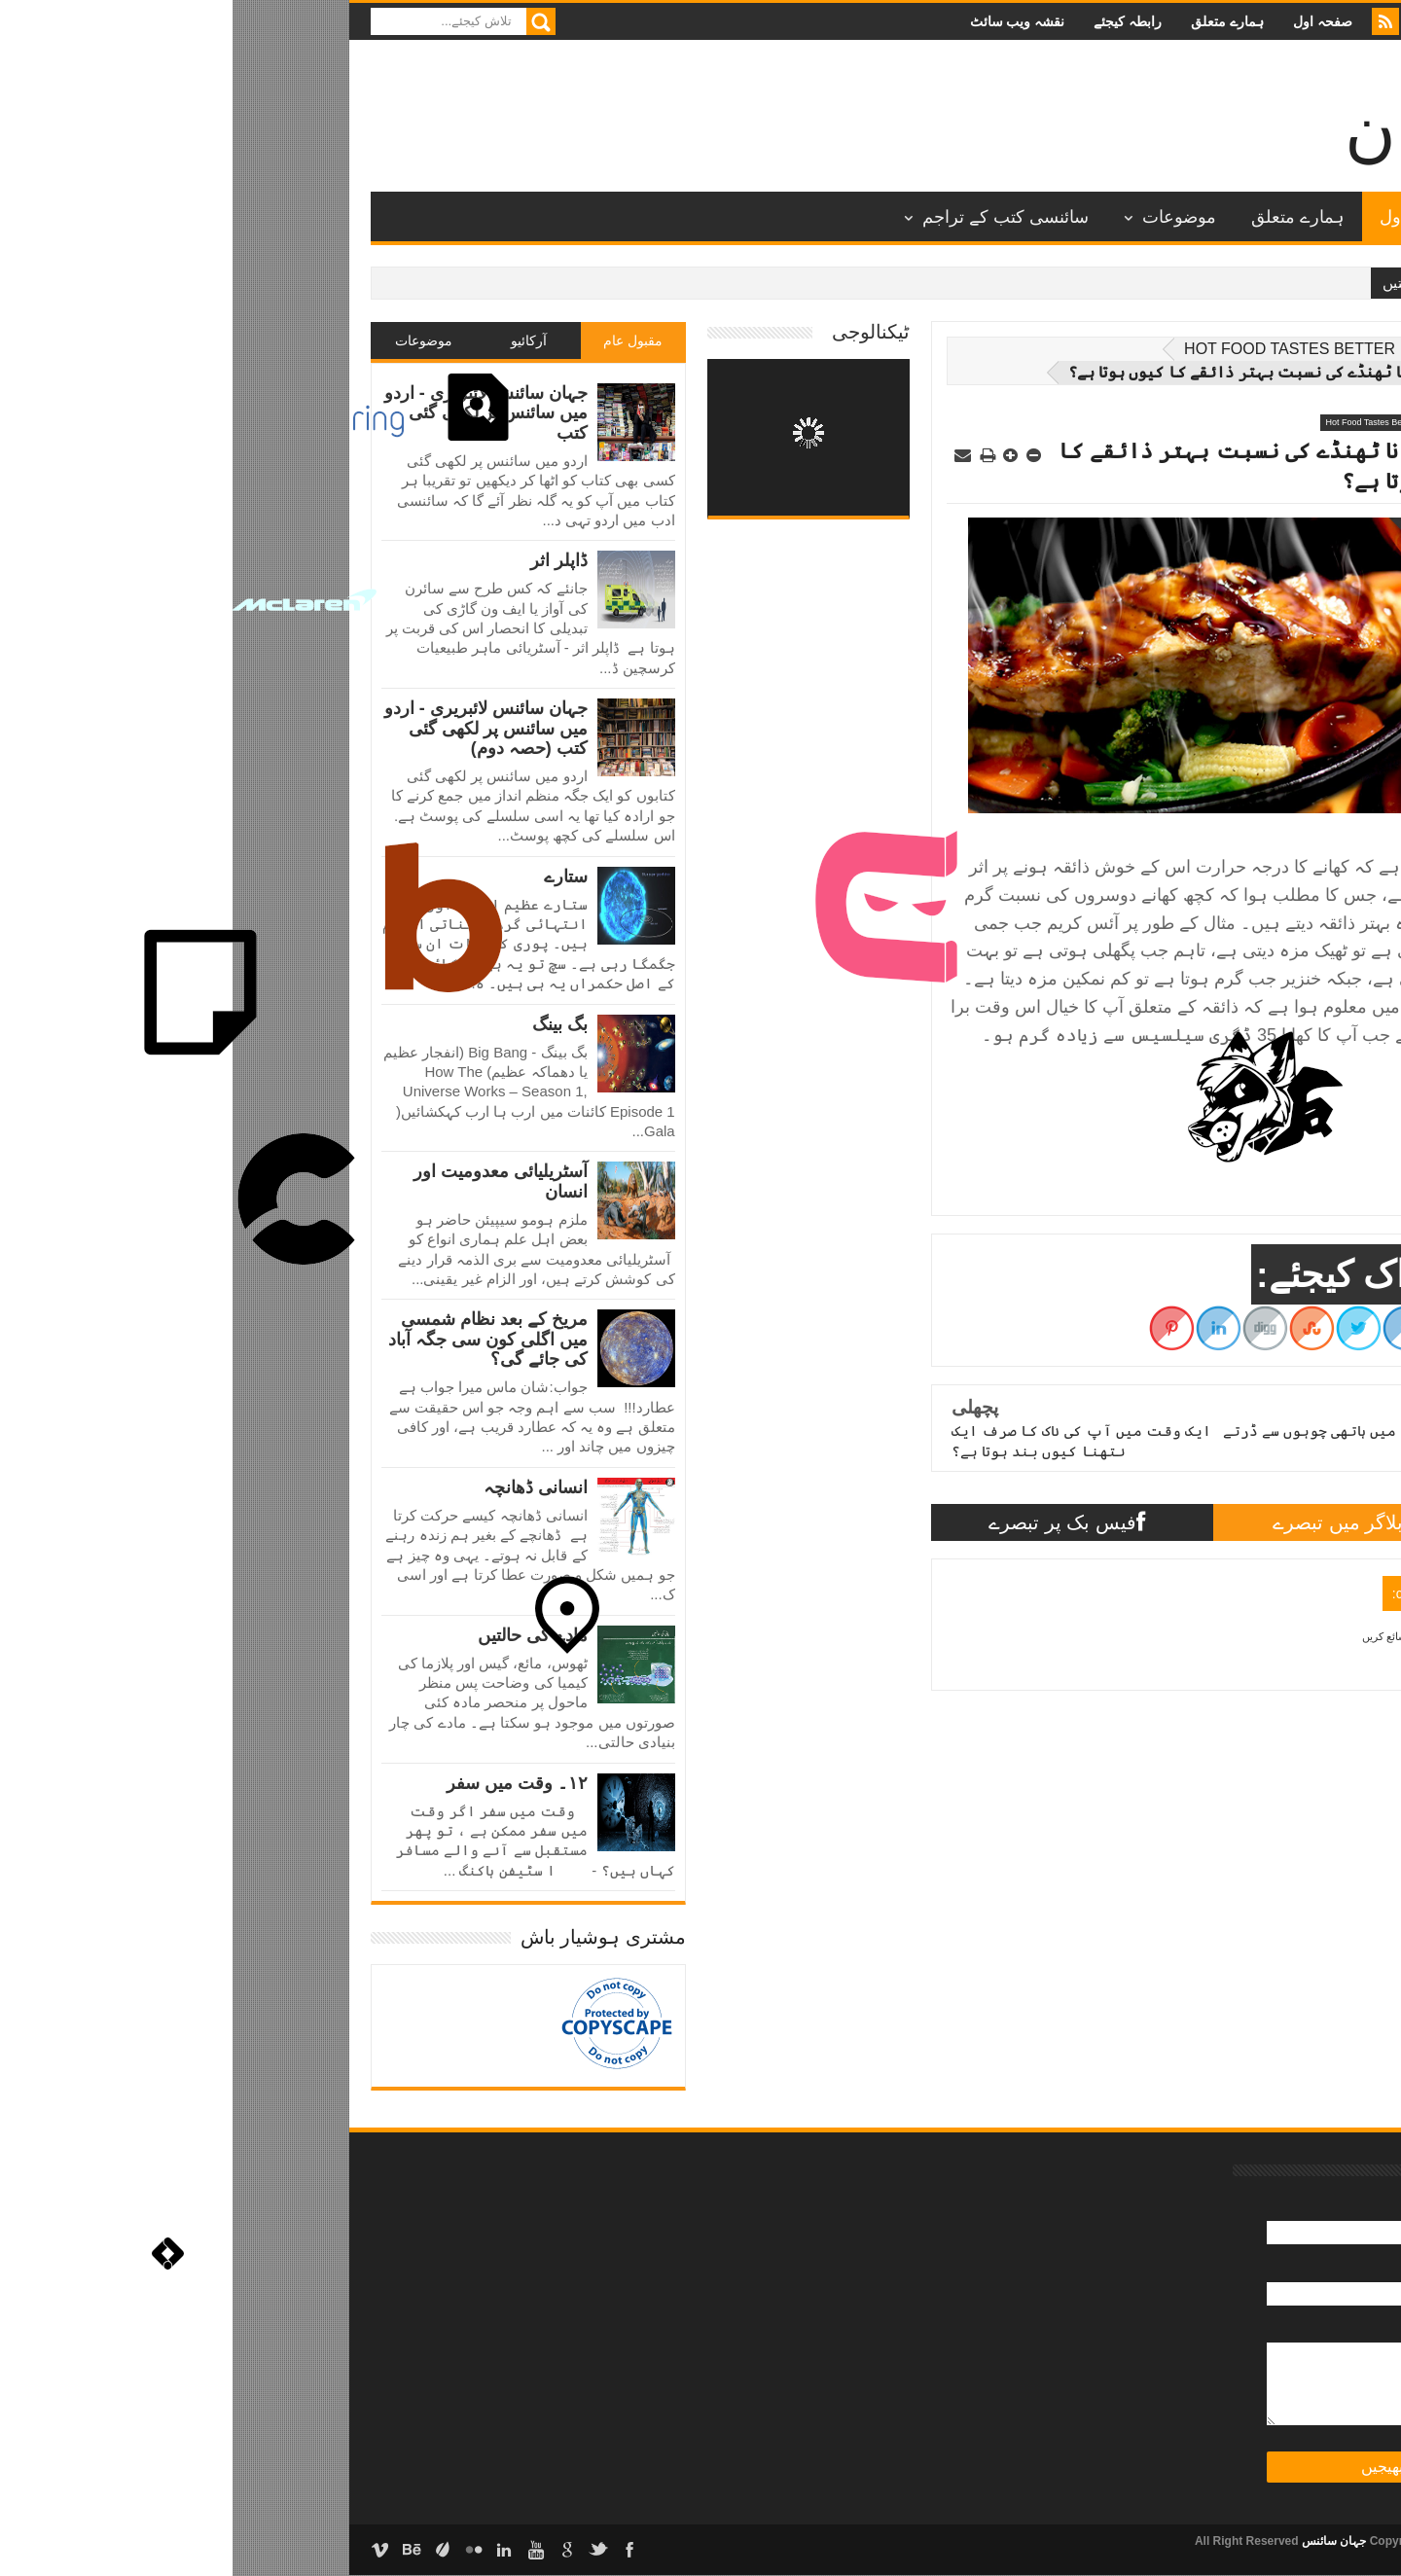 The width and height of the screenshot is (1401, 2576). I want to click on google tag manager logo, so click(167, 2253).